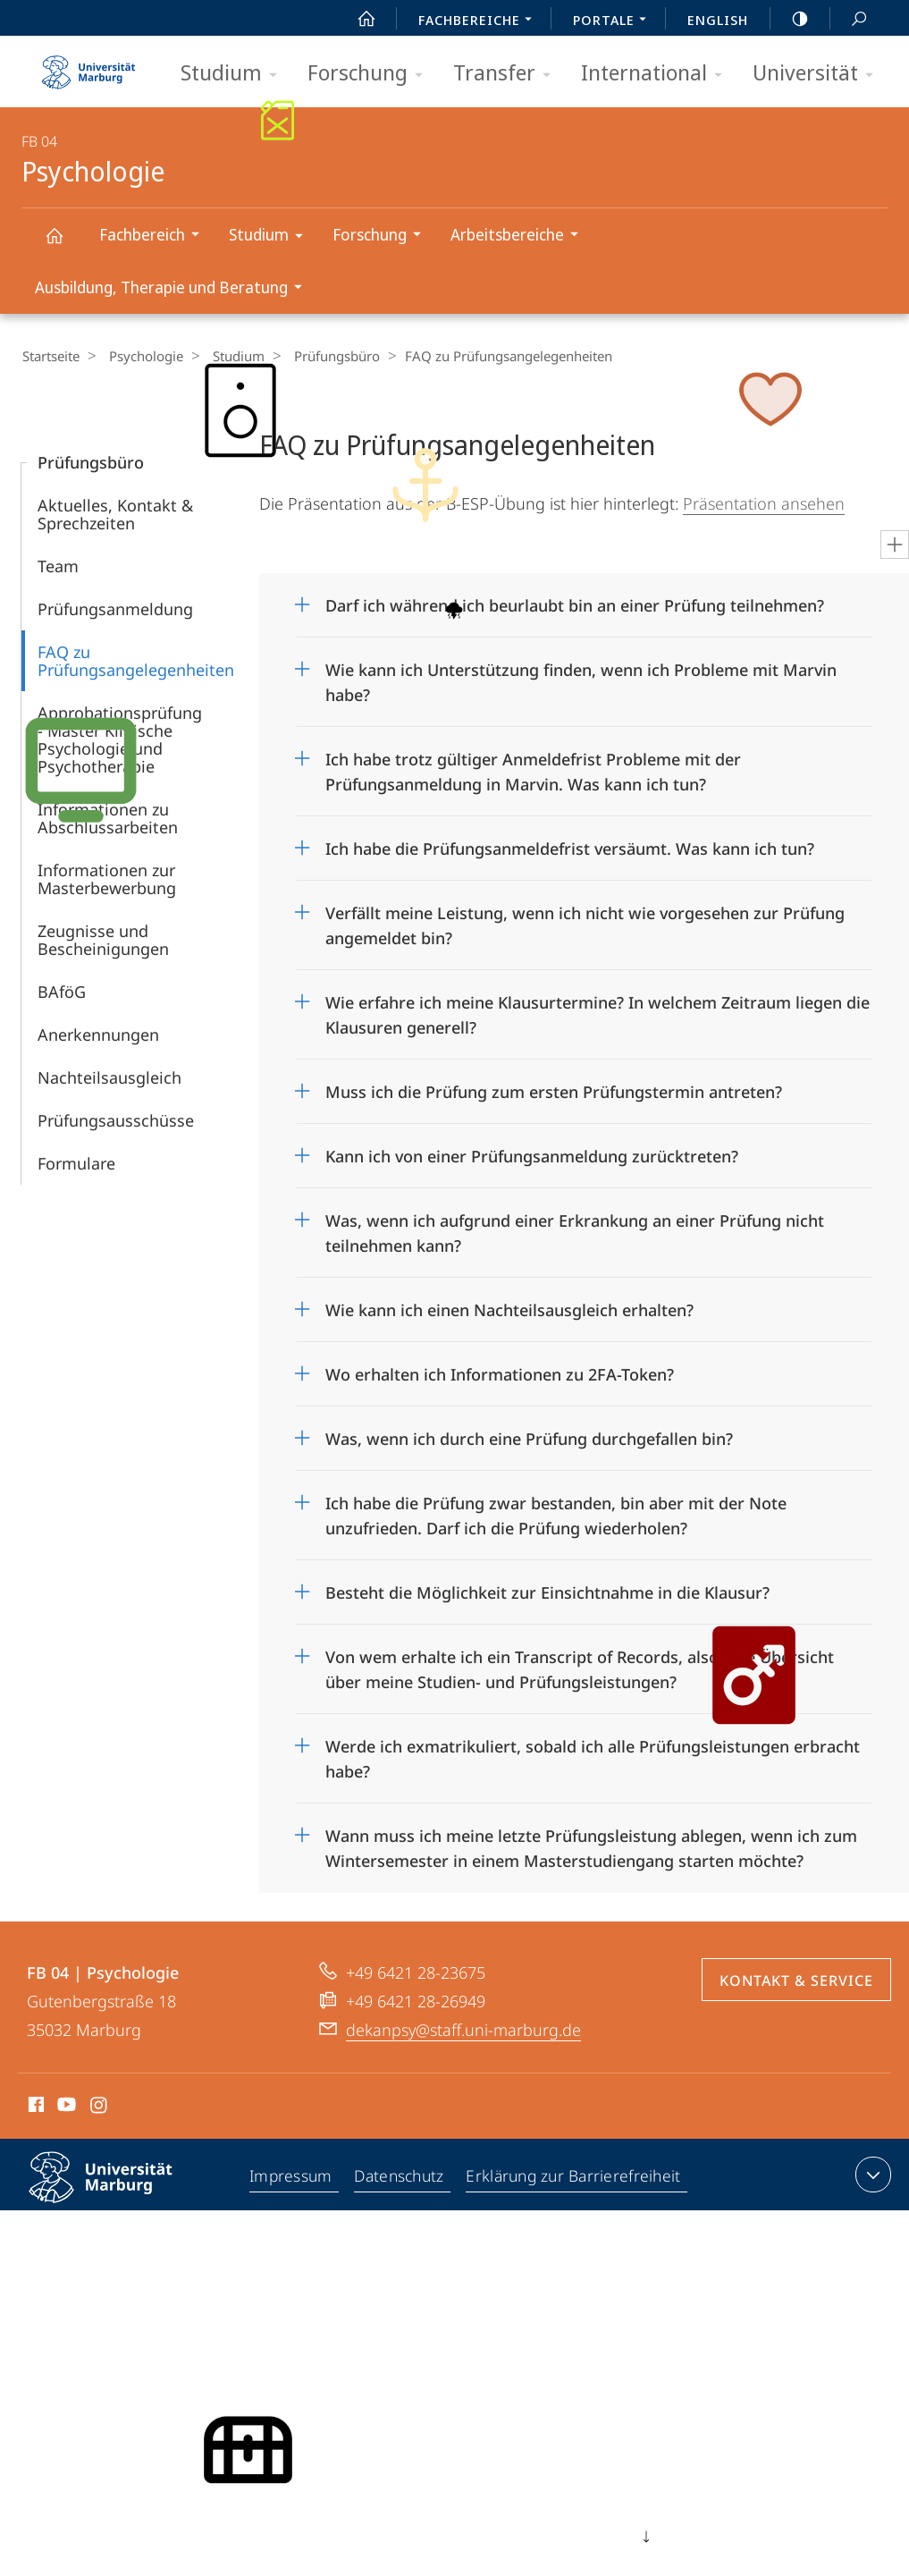 This screenshot has width=909, height=2576. I want to click on anchor a floating element or panel in place, so click(425, 484).